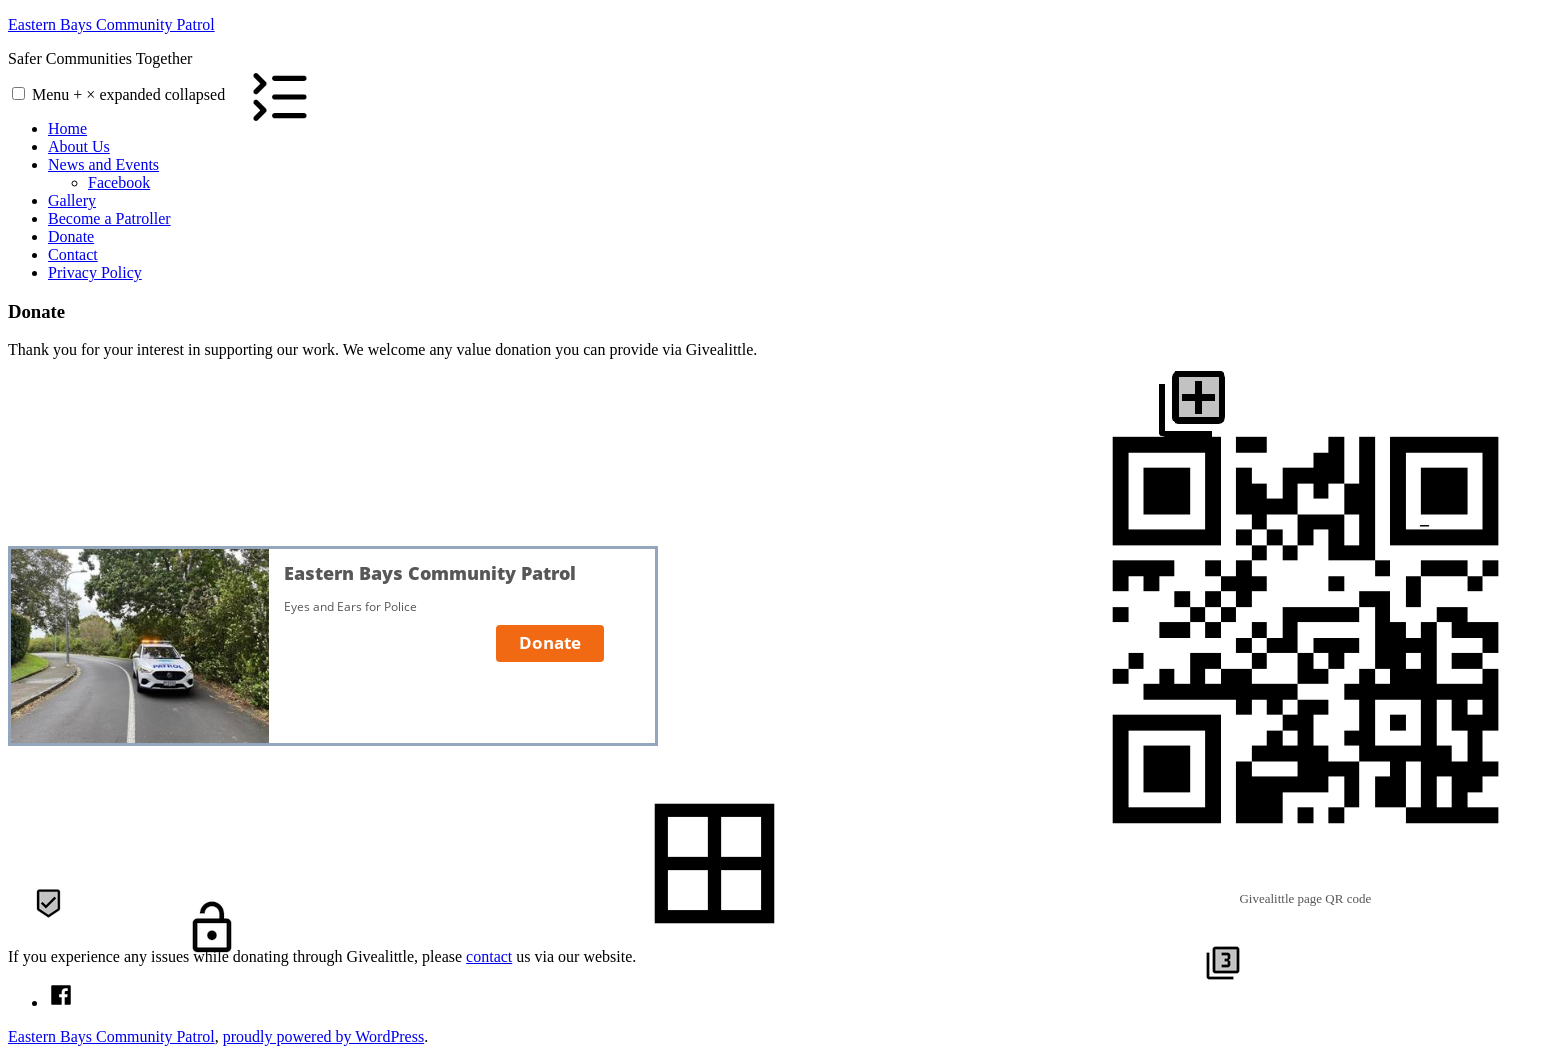 The width and height of the screenshot is (1568, 1054). Describe the element at coordinates (1424, 519) in the screenshot. I see `minimize the current window` at that location.